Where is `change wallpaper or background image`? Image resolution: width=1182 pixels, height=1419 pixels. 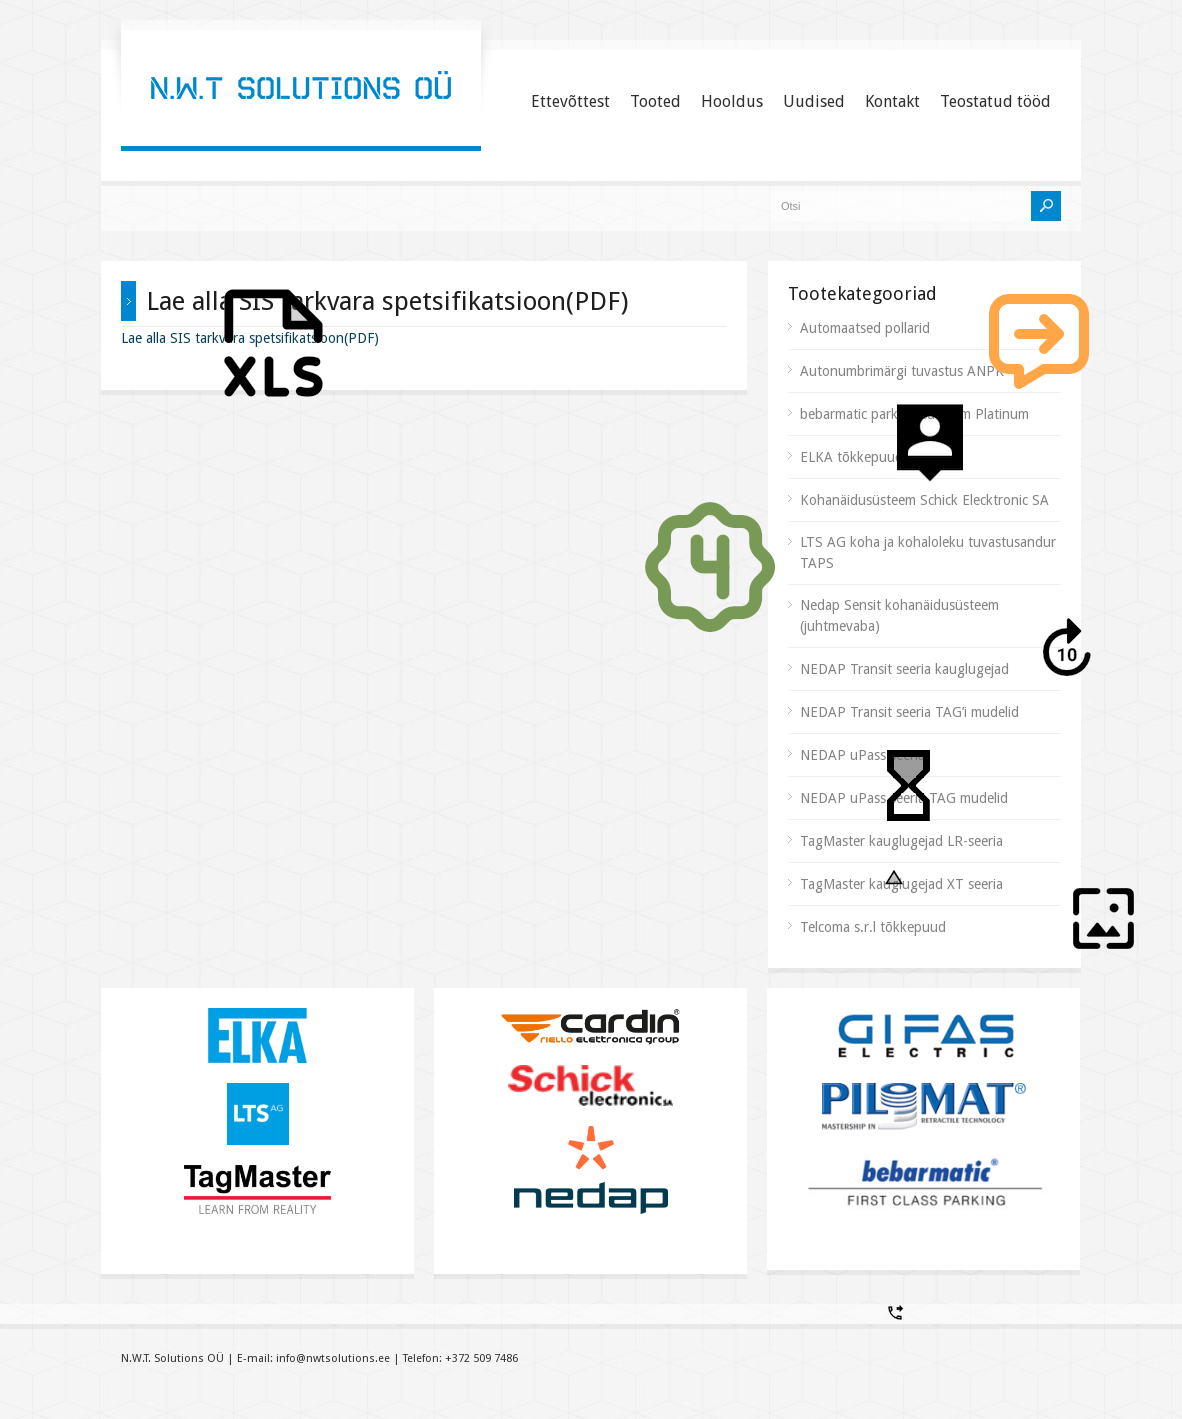
change wallpaper or background image is located at coordinates (1103, 918).